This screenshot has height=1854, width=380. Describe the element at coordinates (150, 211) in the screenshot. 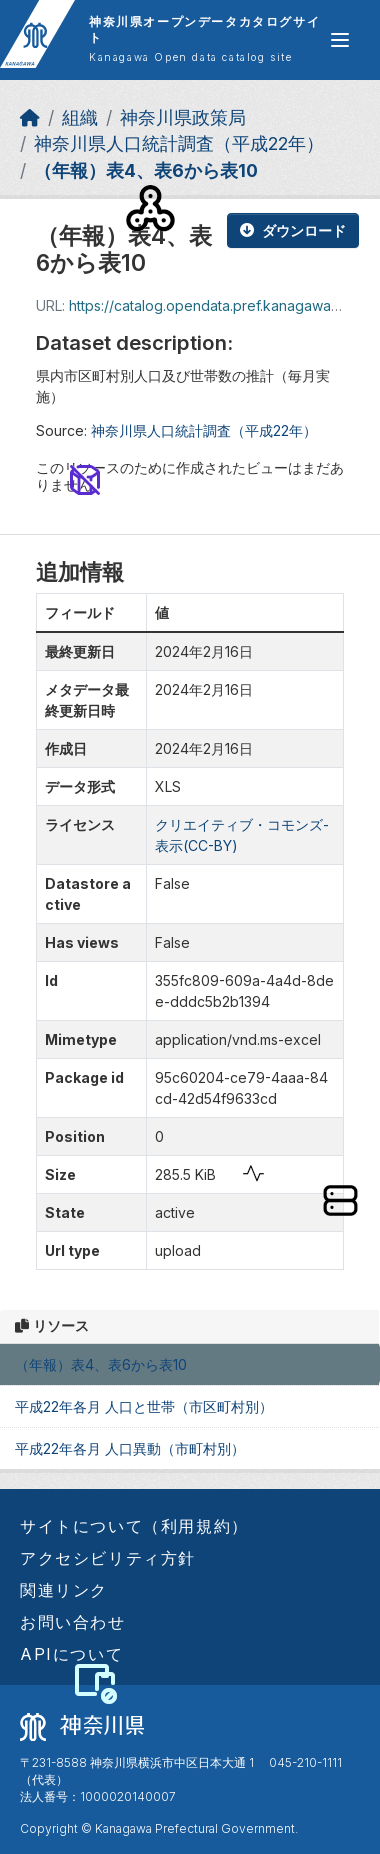

I see `indicates loading or processing in progress` at that location.